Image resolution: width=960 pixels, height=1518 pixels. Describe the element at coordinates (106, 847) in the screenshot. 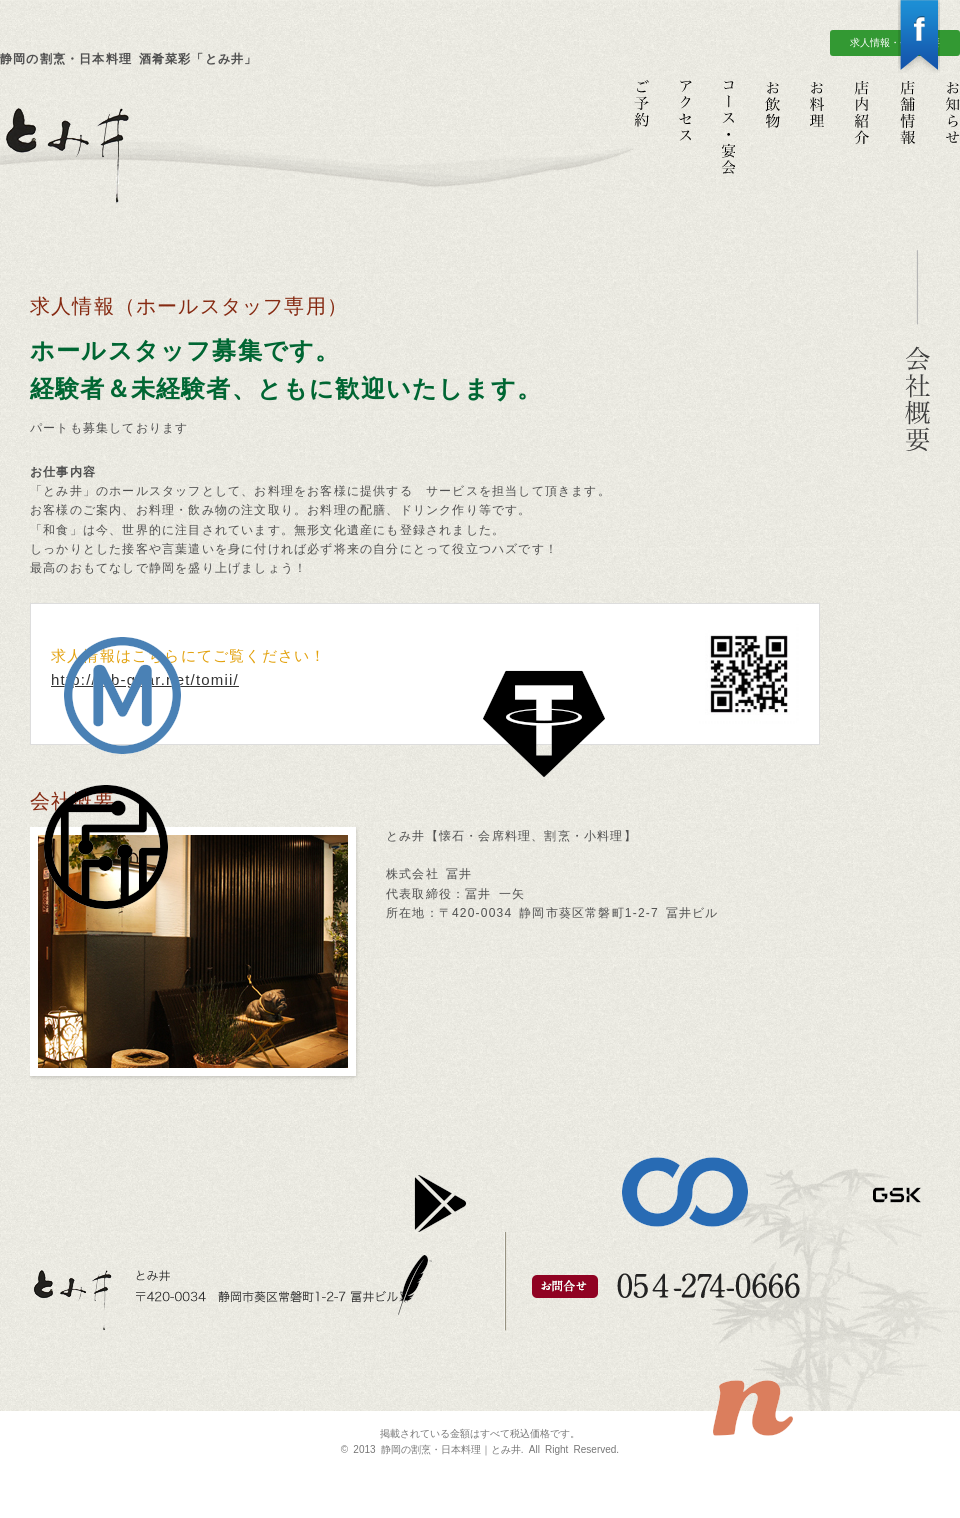

I see `open filen cloud storage app` at that location.